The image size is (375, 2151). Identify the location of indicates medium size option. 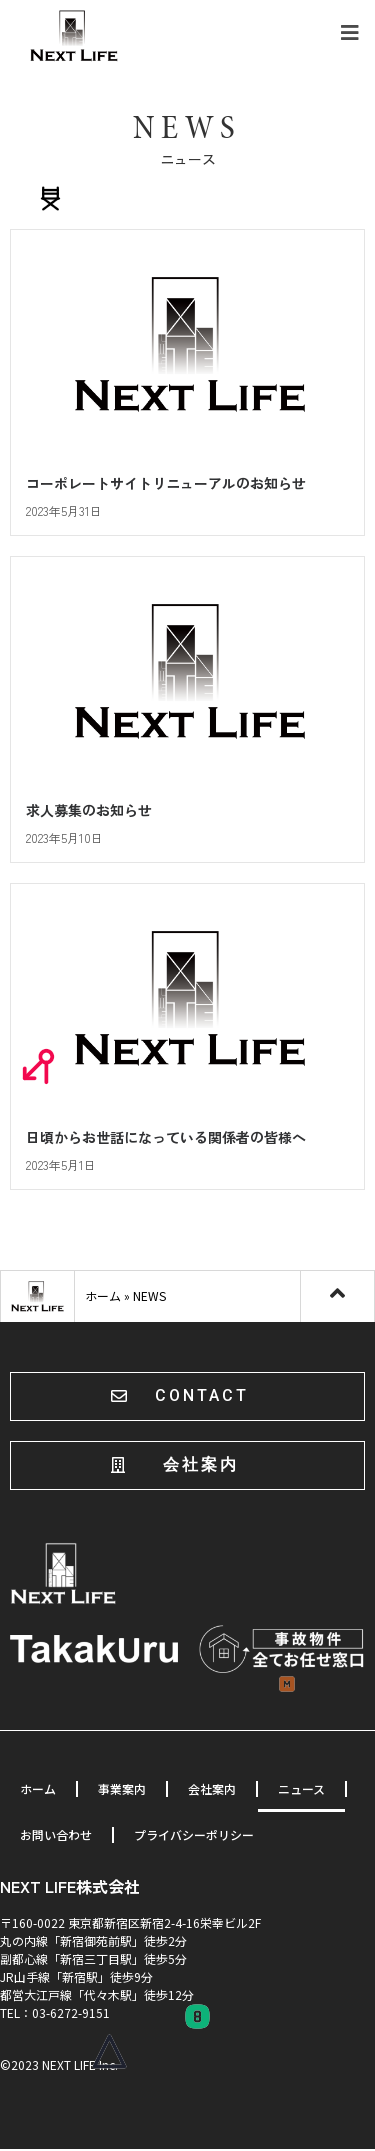
(287, 1684).